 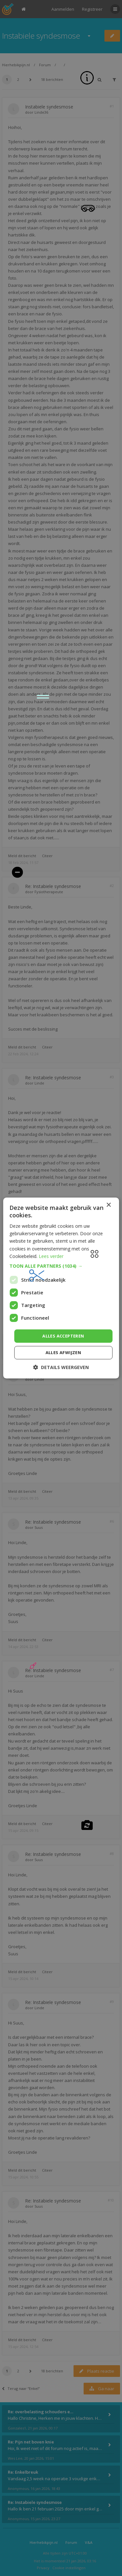 What do you see at coordinates (87, 78) in the screenshot?
I see `view more information or details` at bounding box center [87, 78].